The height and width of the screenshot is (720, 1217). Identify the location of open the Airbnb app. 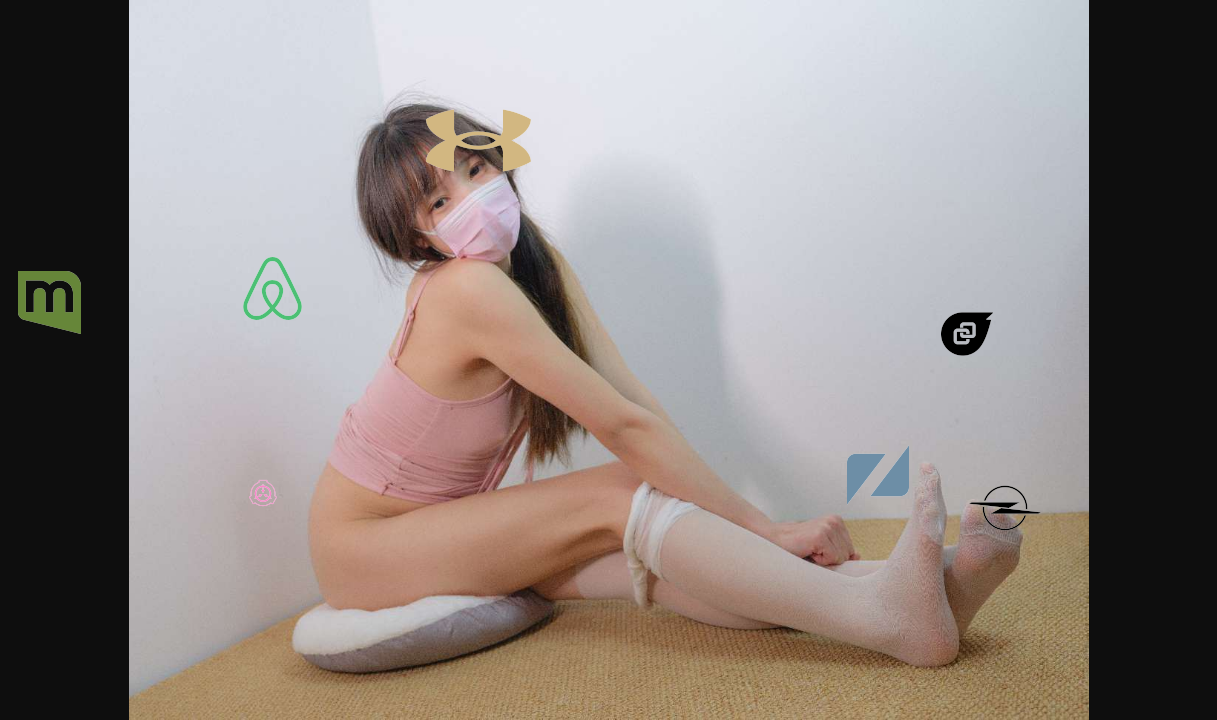
(272, 288).